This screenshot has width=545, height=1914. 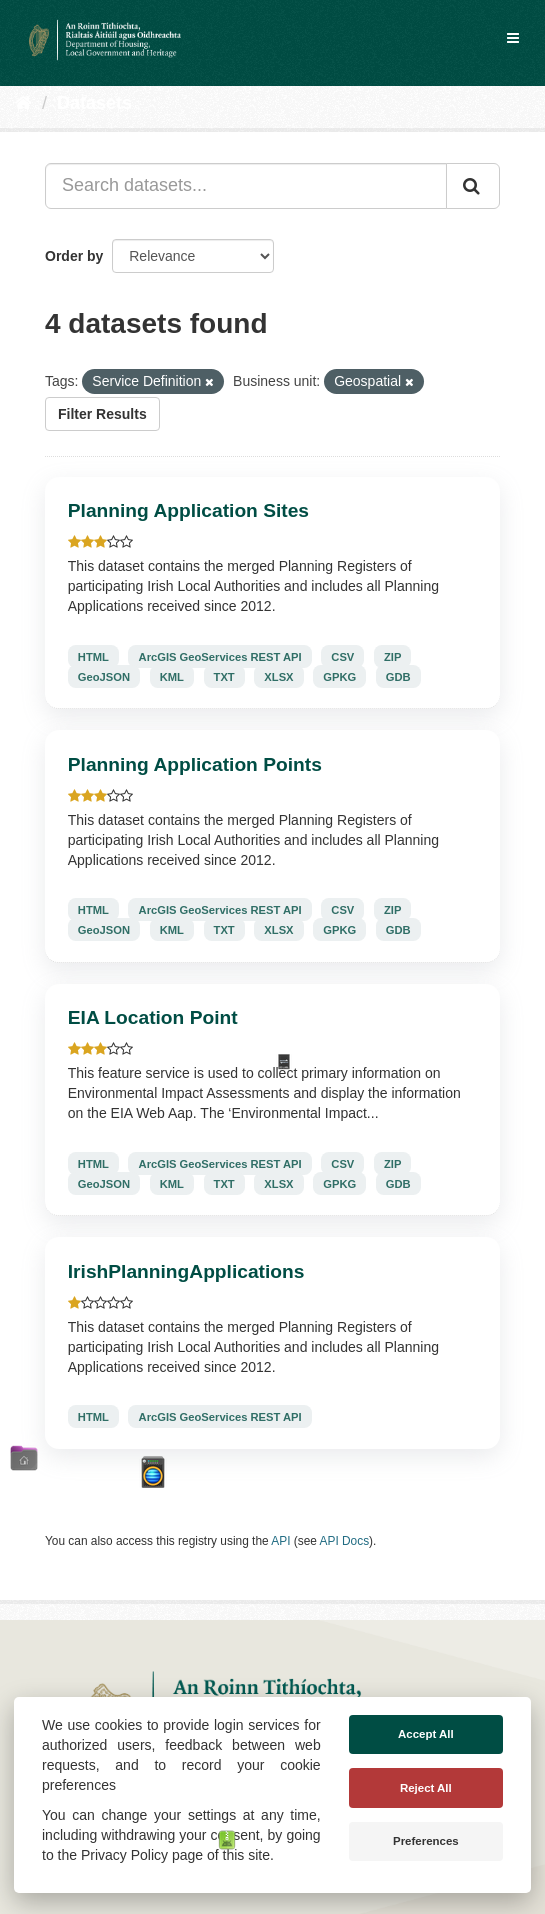 I want to click on configure audio input/output settings in GarageBand, so click(x=284, y=1062).